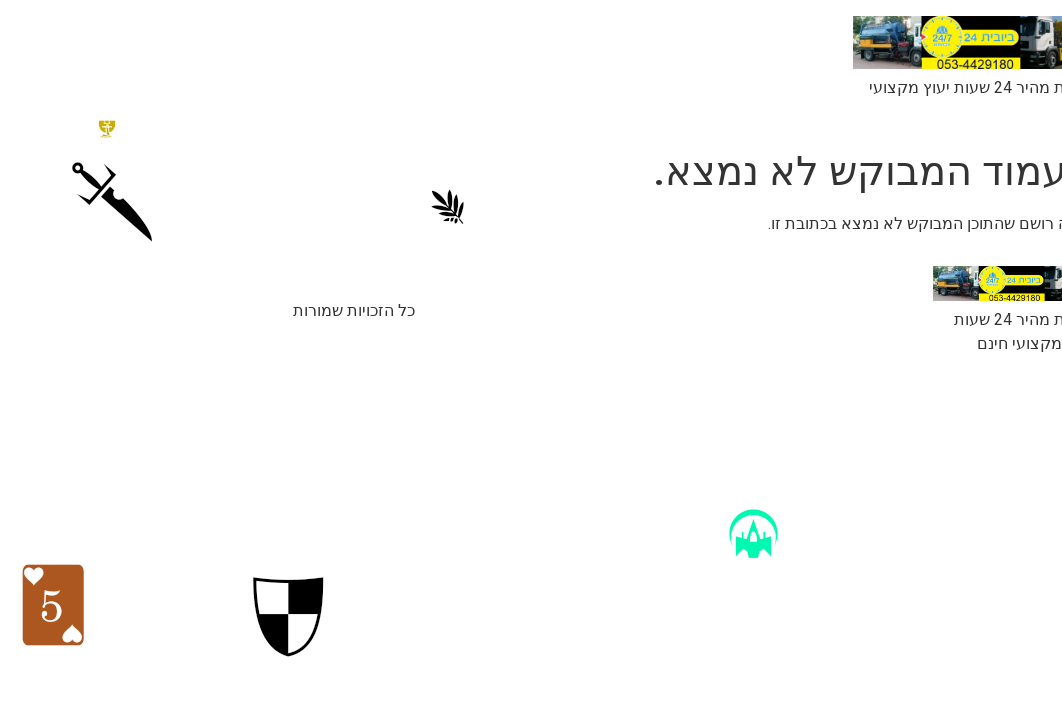 This screenshot has height=720, width=1062. What do you see at coordinates (53, 605) in the screenshot?
I see `five of hearts playing card` at bounding box center [53, 605].